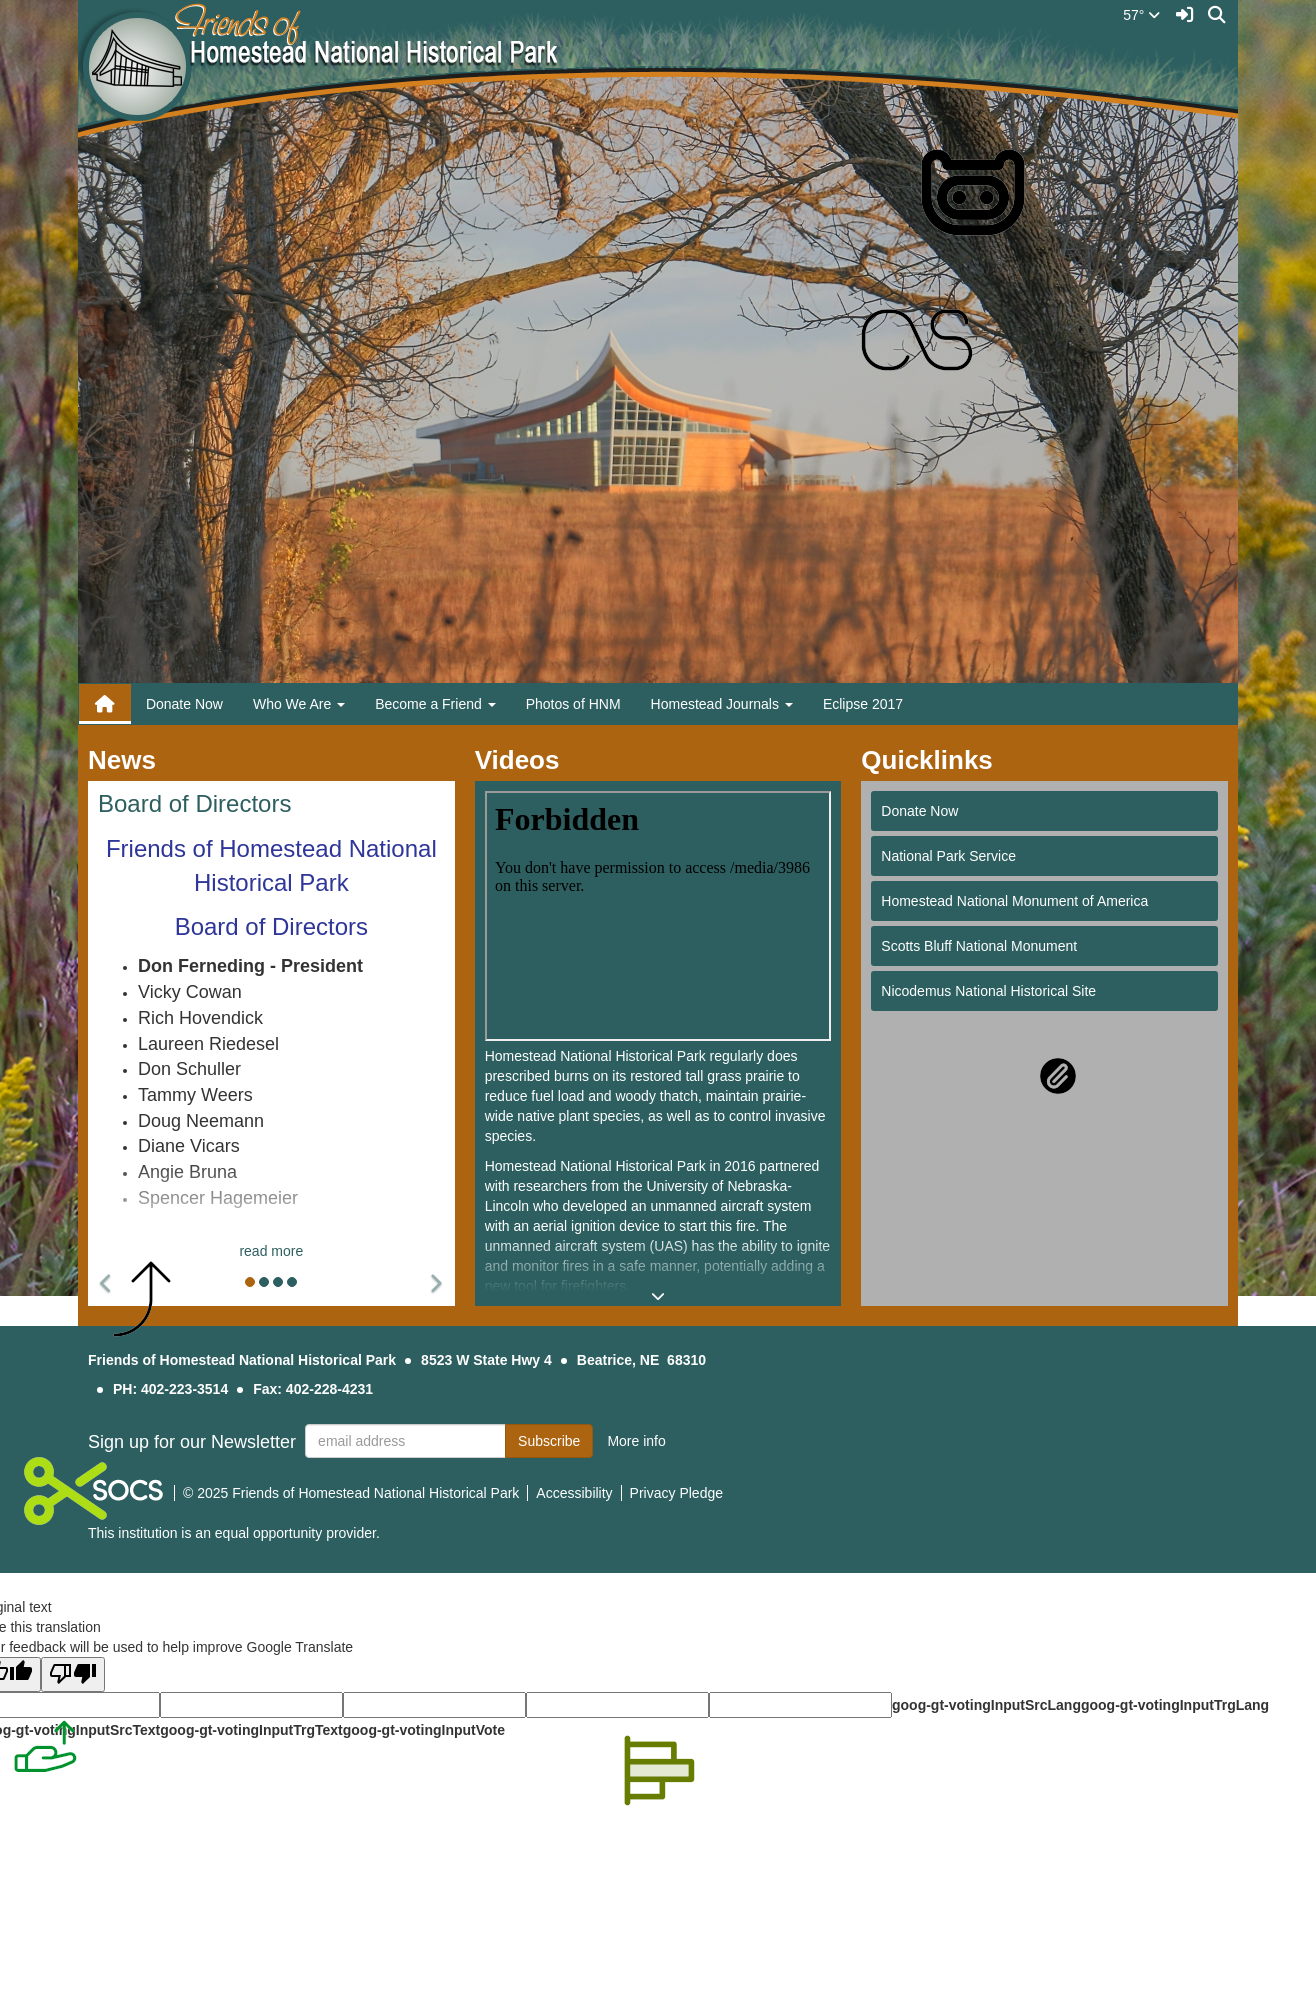  I want to click on upload or send via hand gesture, so click(47, 1749).